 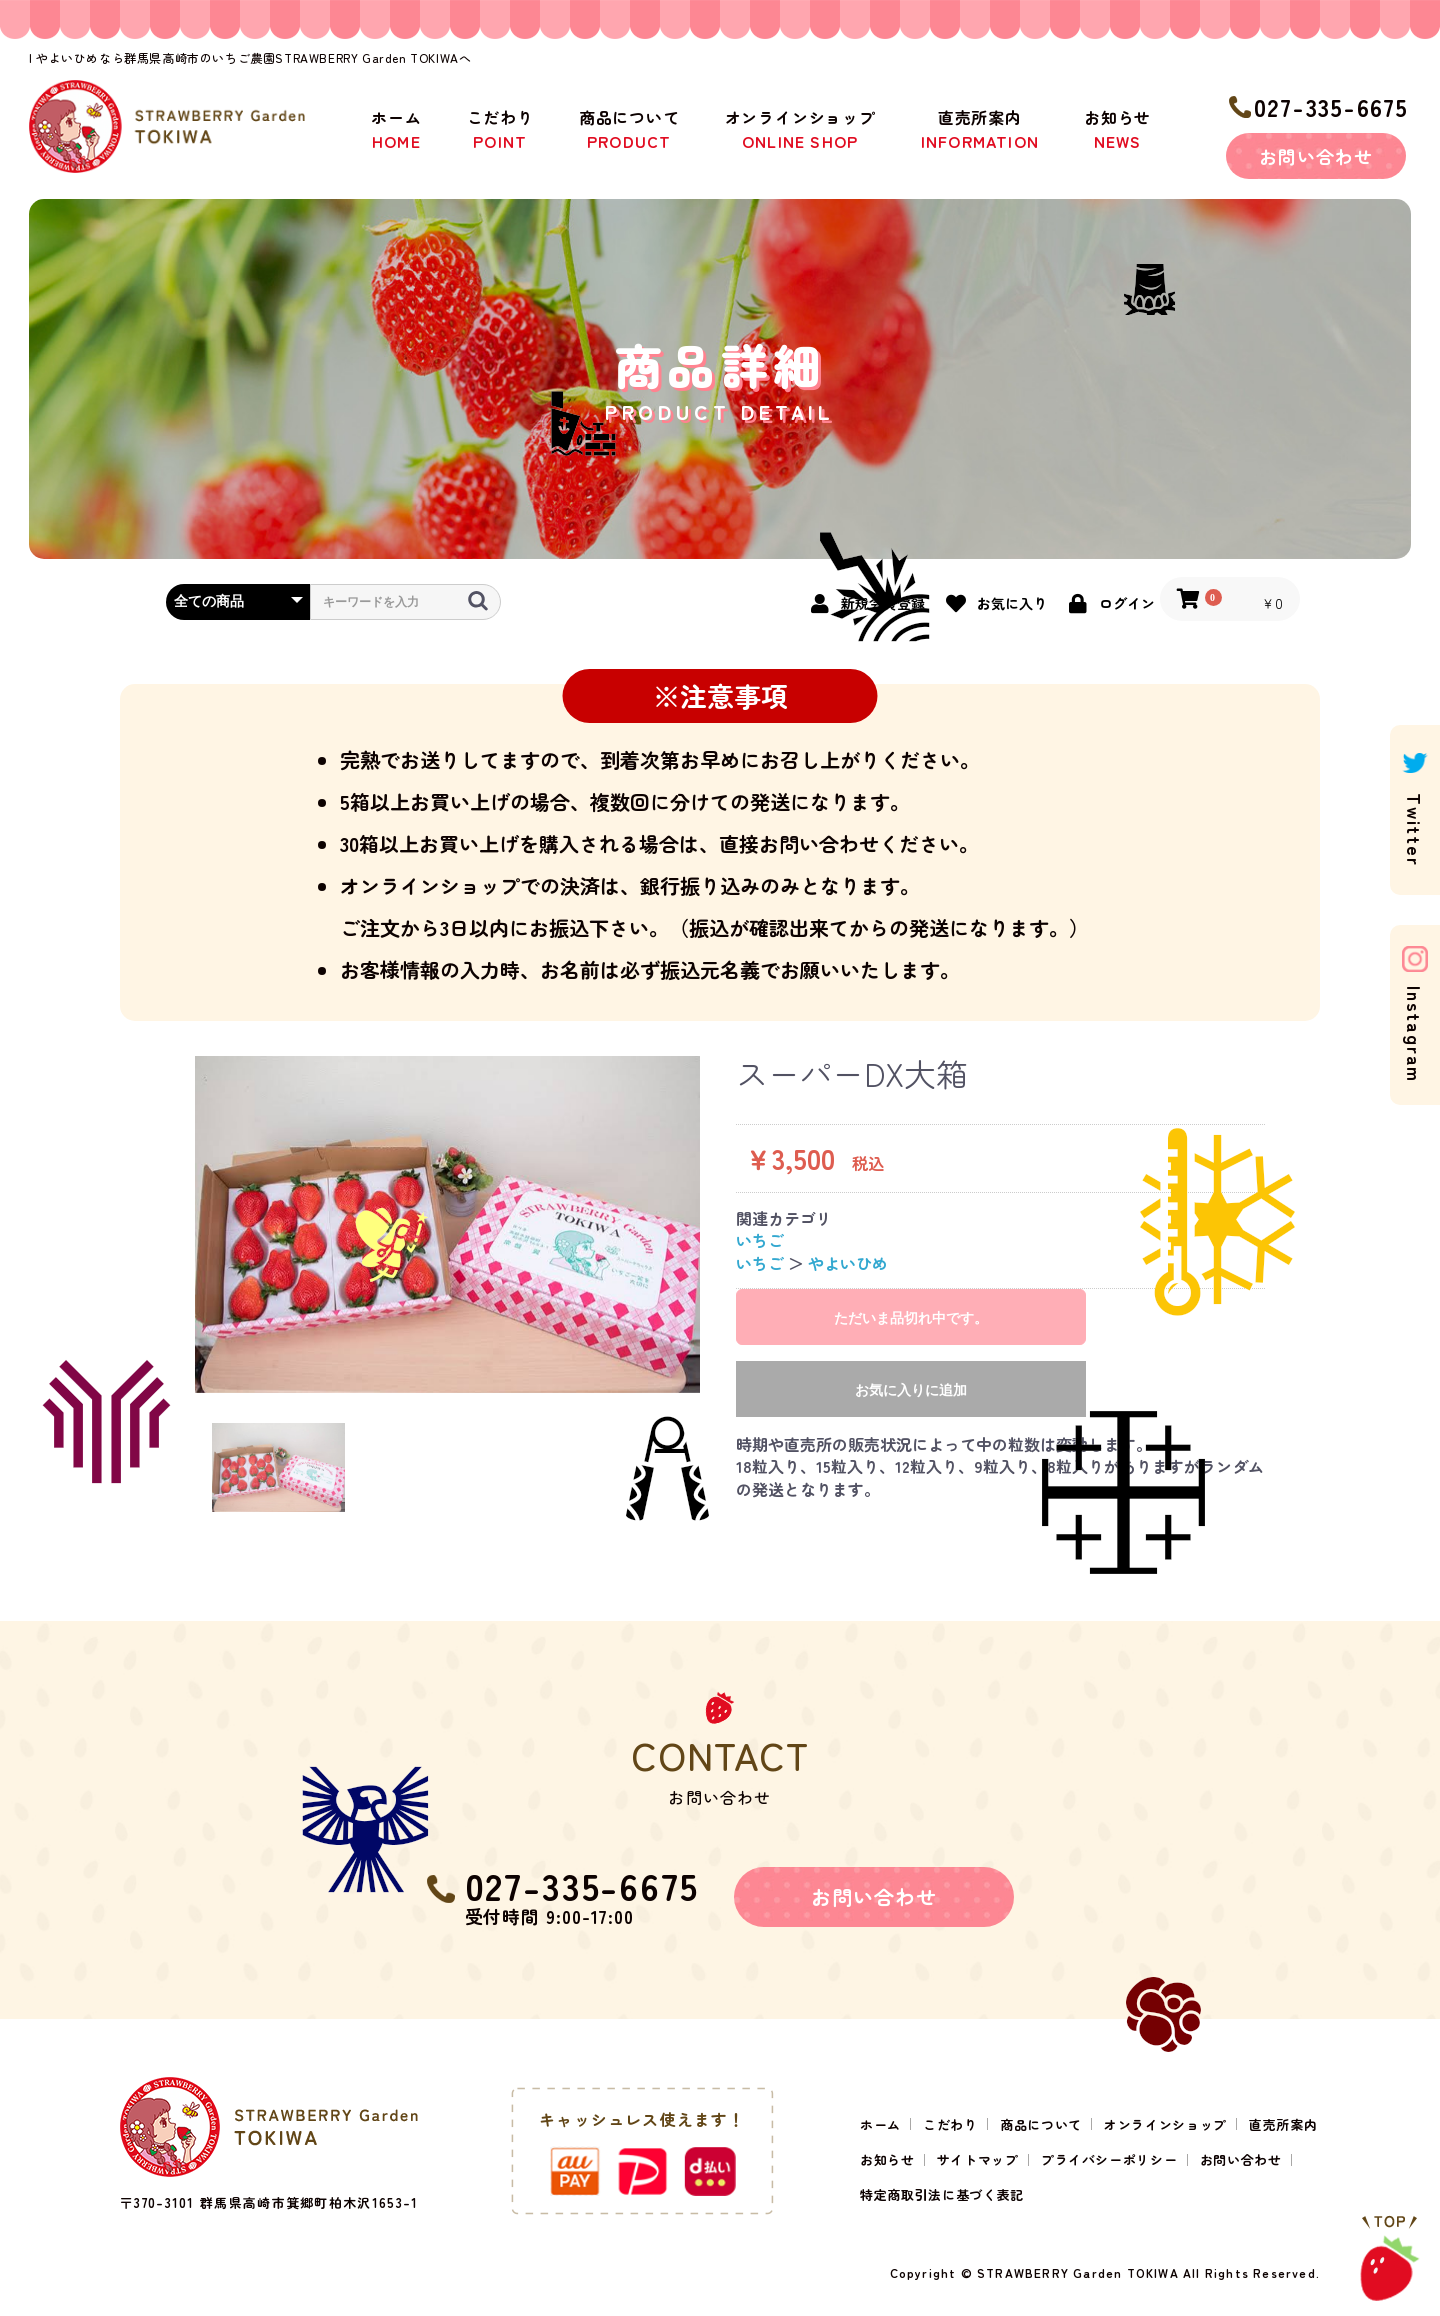 I want to click on select hawk or eagle team emblem, so click(x=365, y=1829).